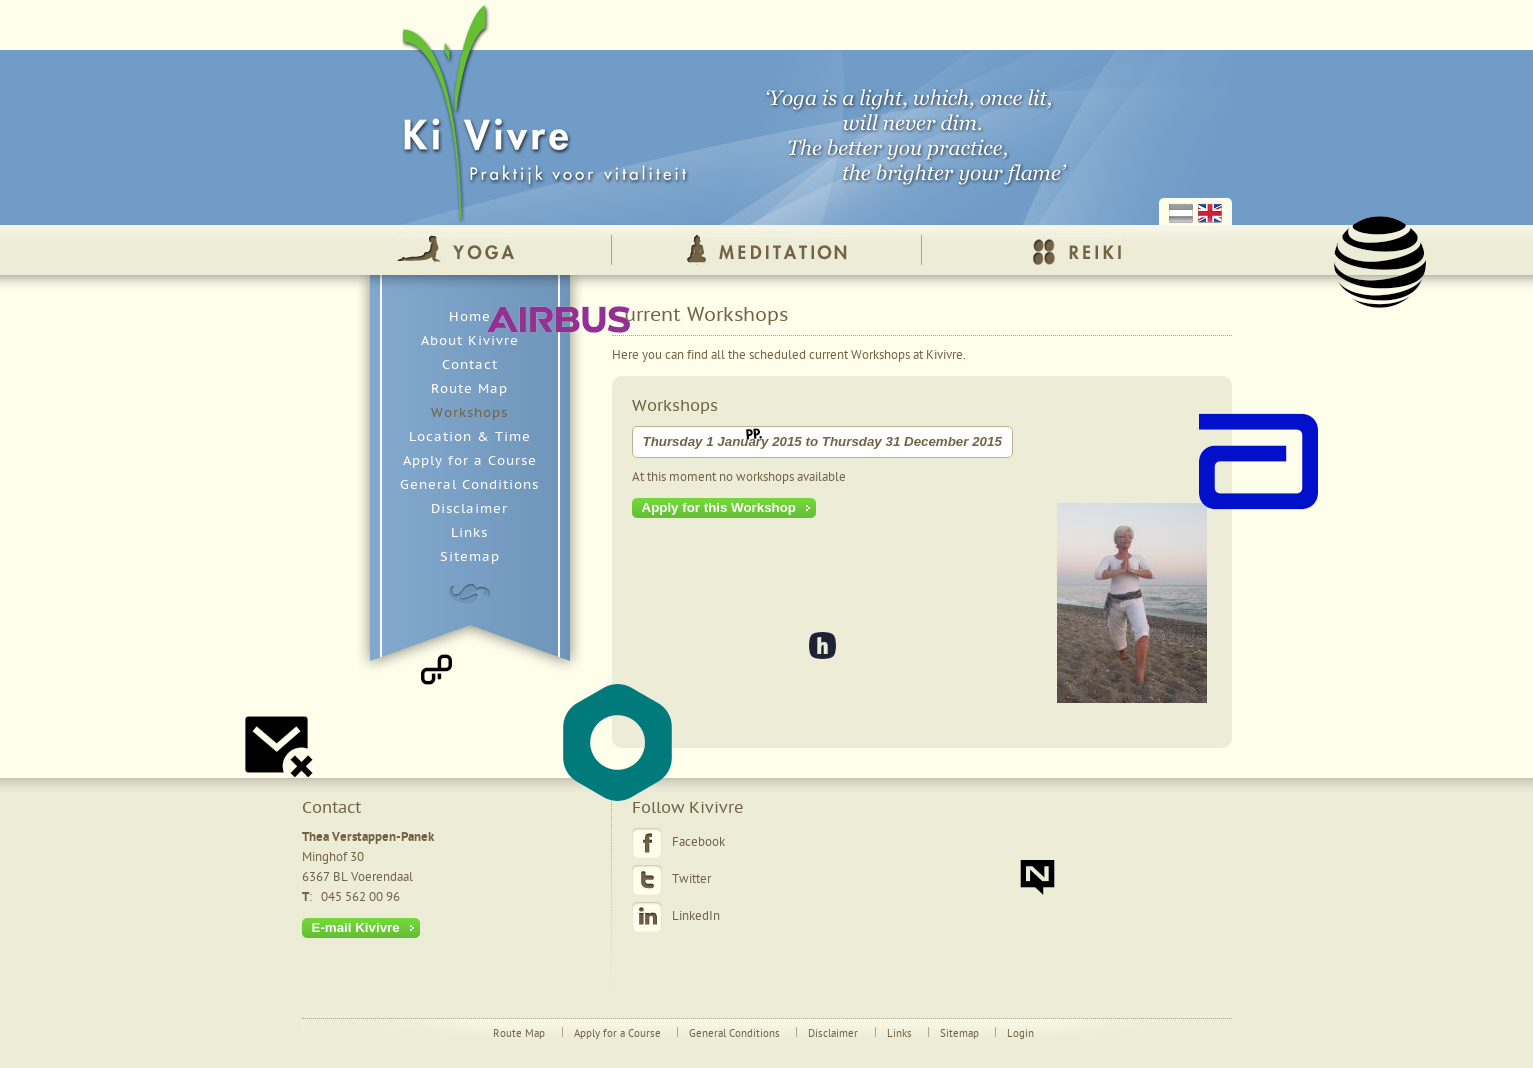 Image resolution: width=1533 pixels, height=1068 pixels. I want to click on Hack Club logo, so click(822, 645).